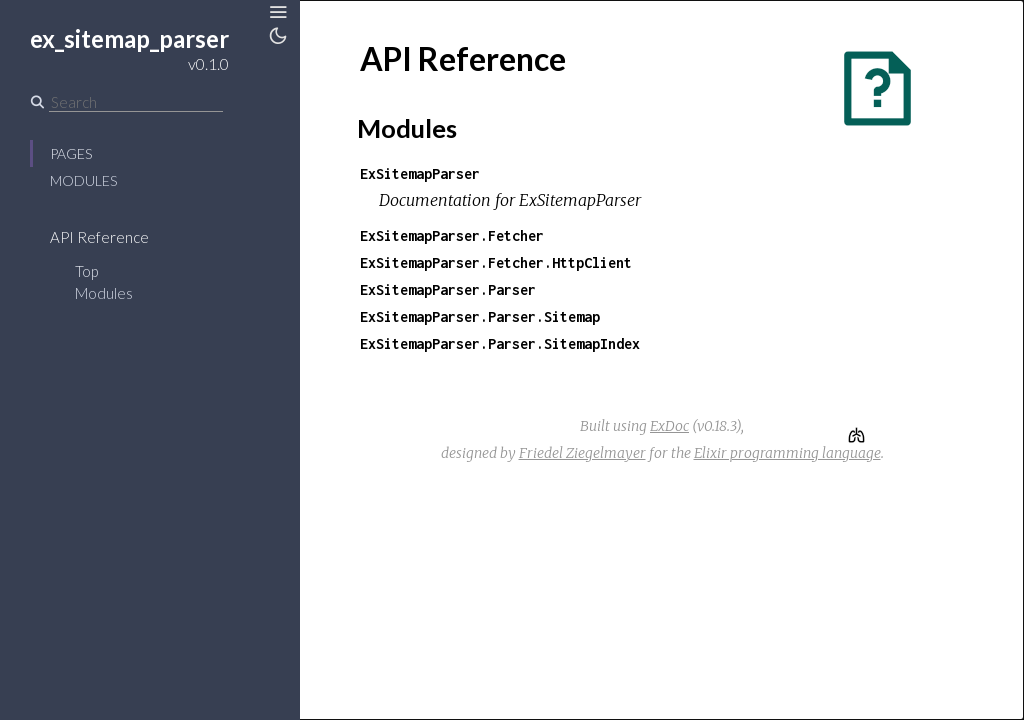 This screenshot has height=720, width=1024. What do you see at coordinates (877, 88) in the screenshot?
I see `unknown or unrecognized file type` at bounding box center [877, 88].